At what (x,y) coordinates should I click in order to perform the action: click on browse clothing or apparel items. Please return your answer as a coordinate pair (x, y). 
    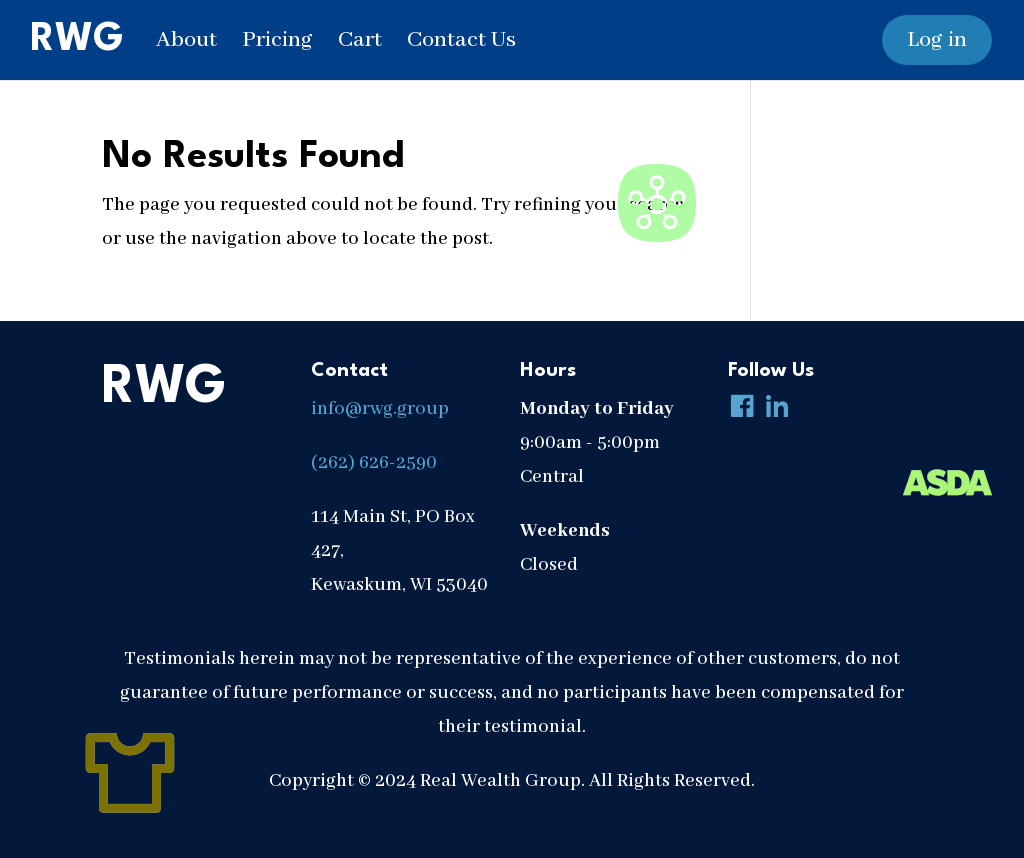
    Looking at the image, I should click on (130, 773).